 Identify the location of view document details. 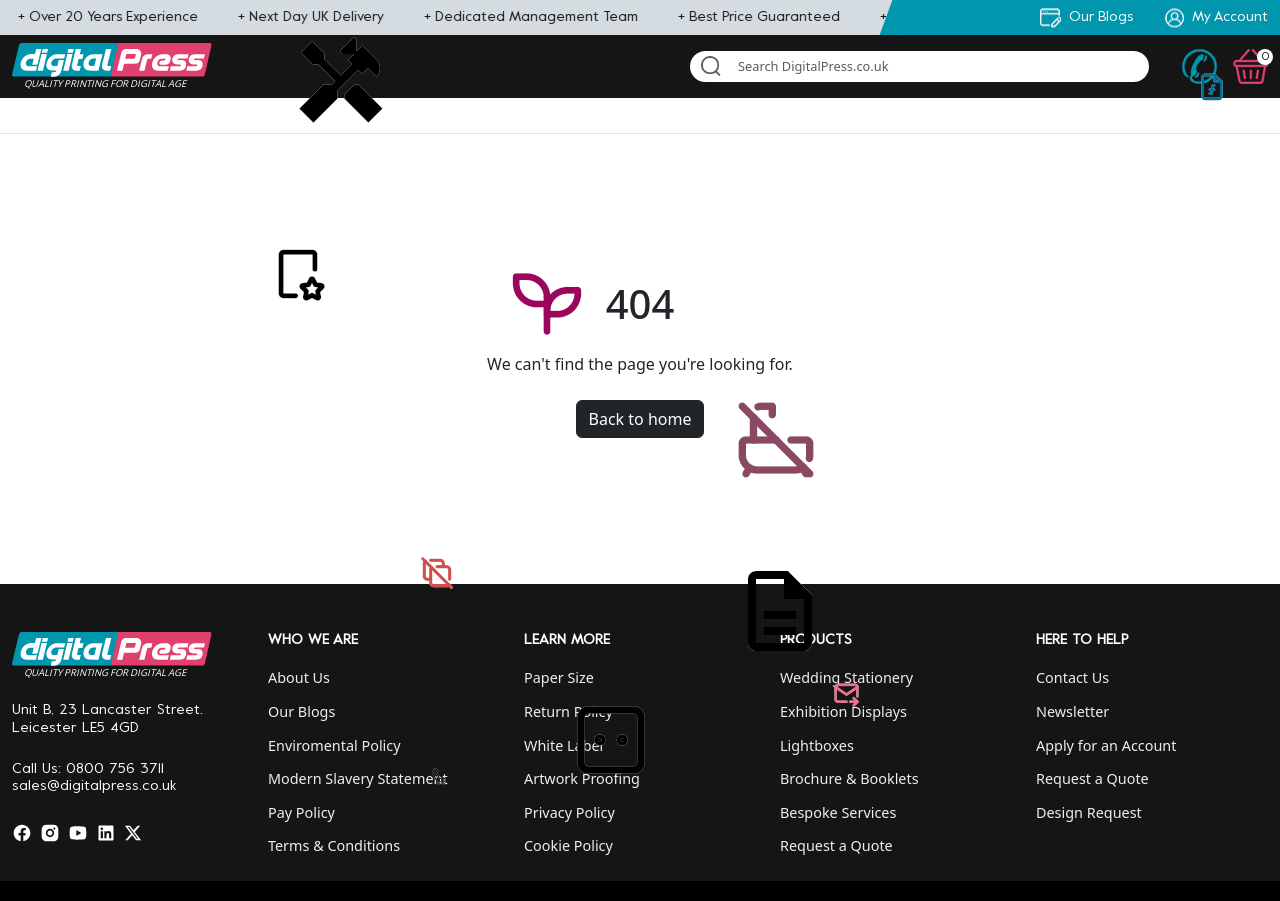
(780, 611).